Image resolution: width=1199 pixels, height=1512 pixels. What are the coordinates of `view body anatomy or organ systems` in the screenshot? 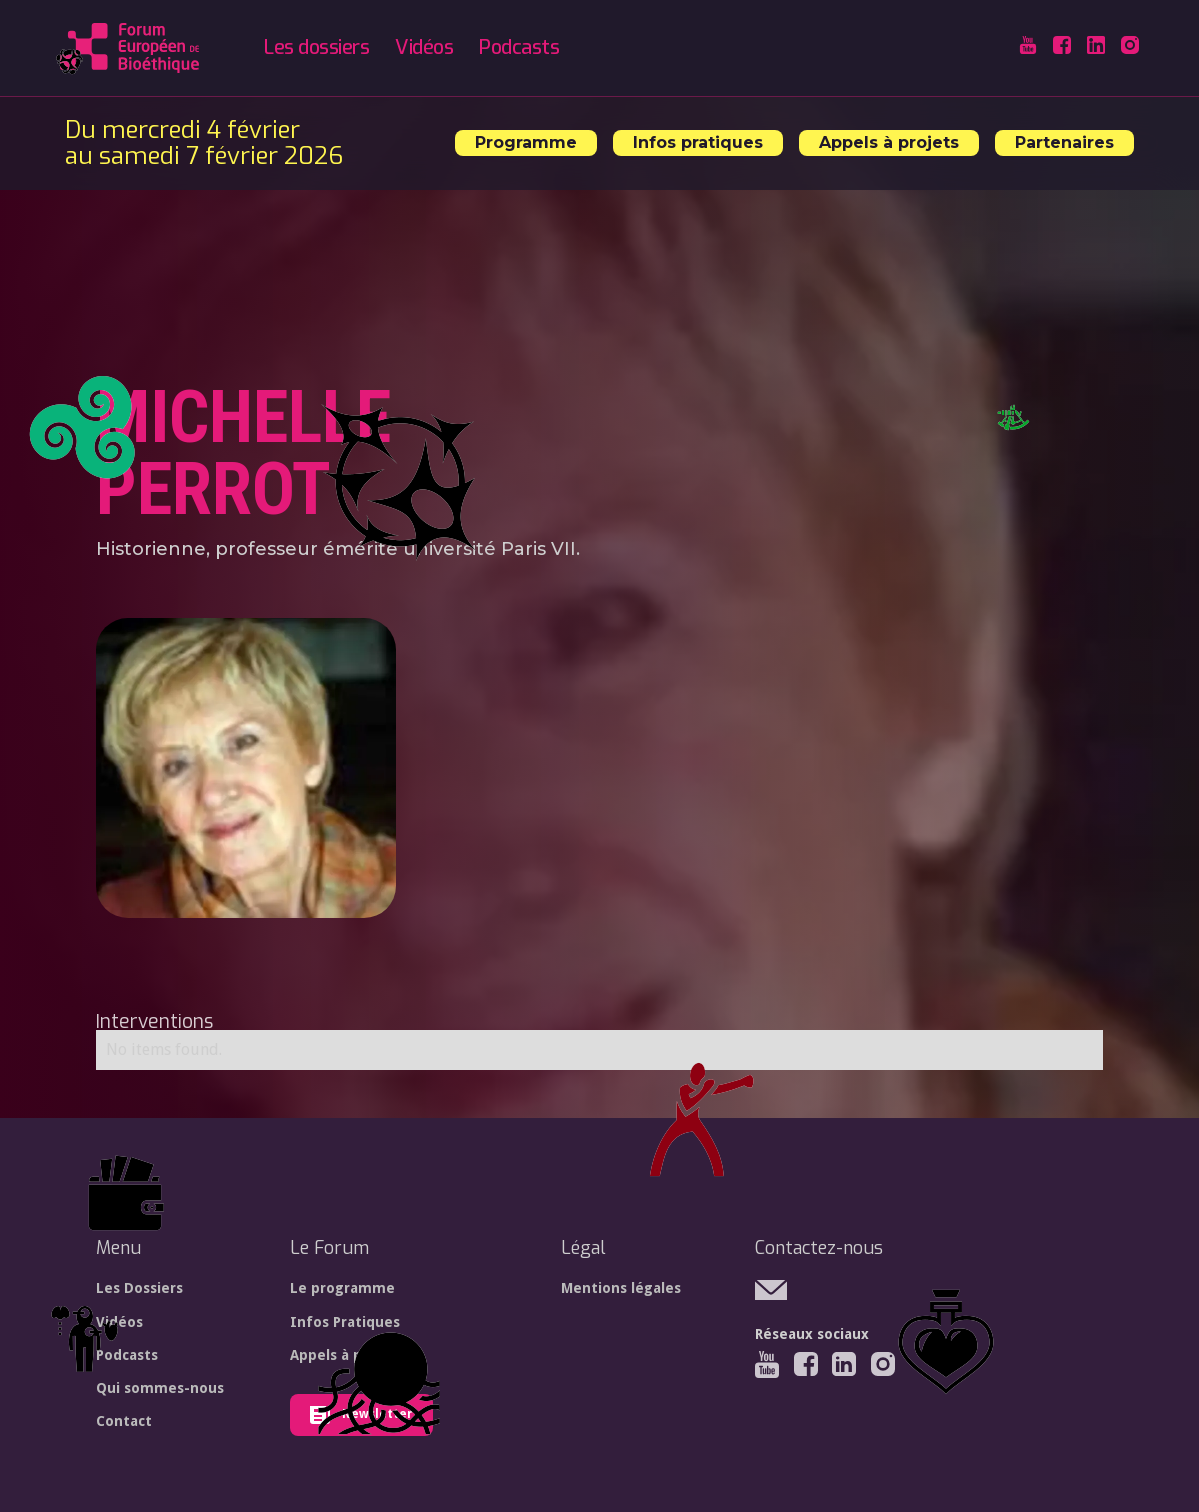 It's located at (84, 1339).